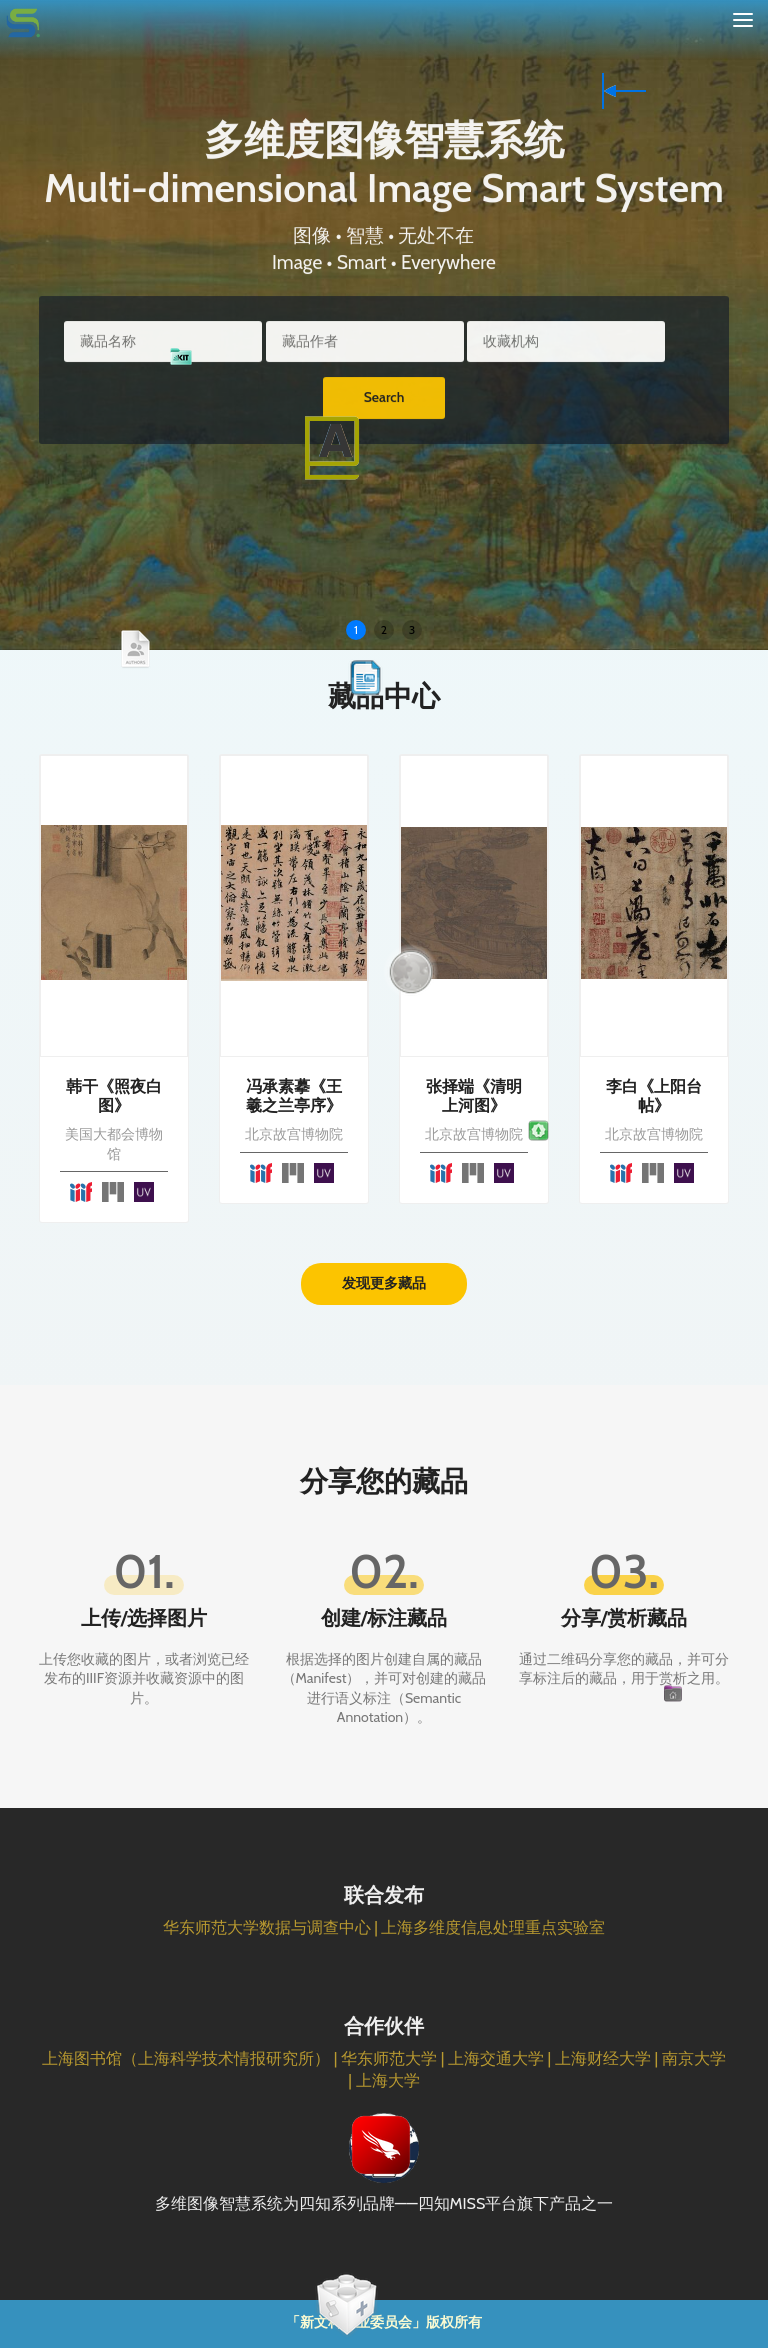 The width and height of the screenshot is (768, 2348). What do you see at coordinates (365, 677) in the screenshot?
I see `libreoffice writer text template file` at bounding box center [365, 677].